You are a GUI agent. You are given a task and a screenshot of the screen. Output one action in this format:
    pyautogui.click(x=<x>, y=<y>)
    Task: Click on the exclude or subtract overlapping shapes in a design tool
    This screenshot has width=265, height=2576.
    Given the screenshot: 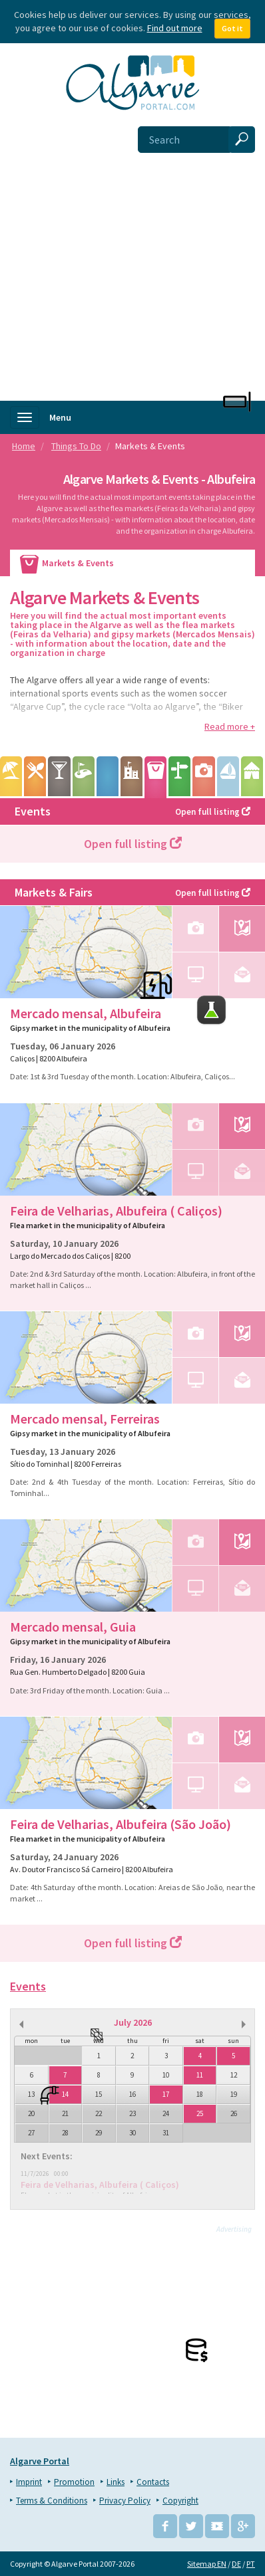 What is the action you would take?
    pyautogui.click(x=97, y=2034)
    